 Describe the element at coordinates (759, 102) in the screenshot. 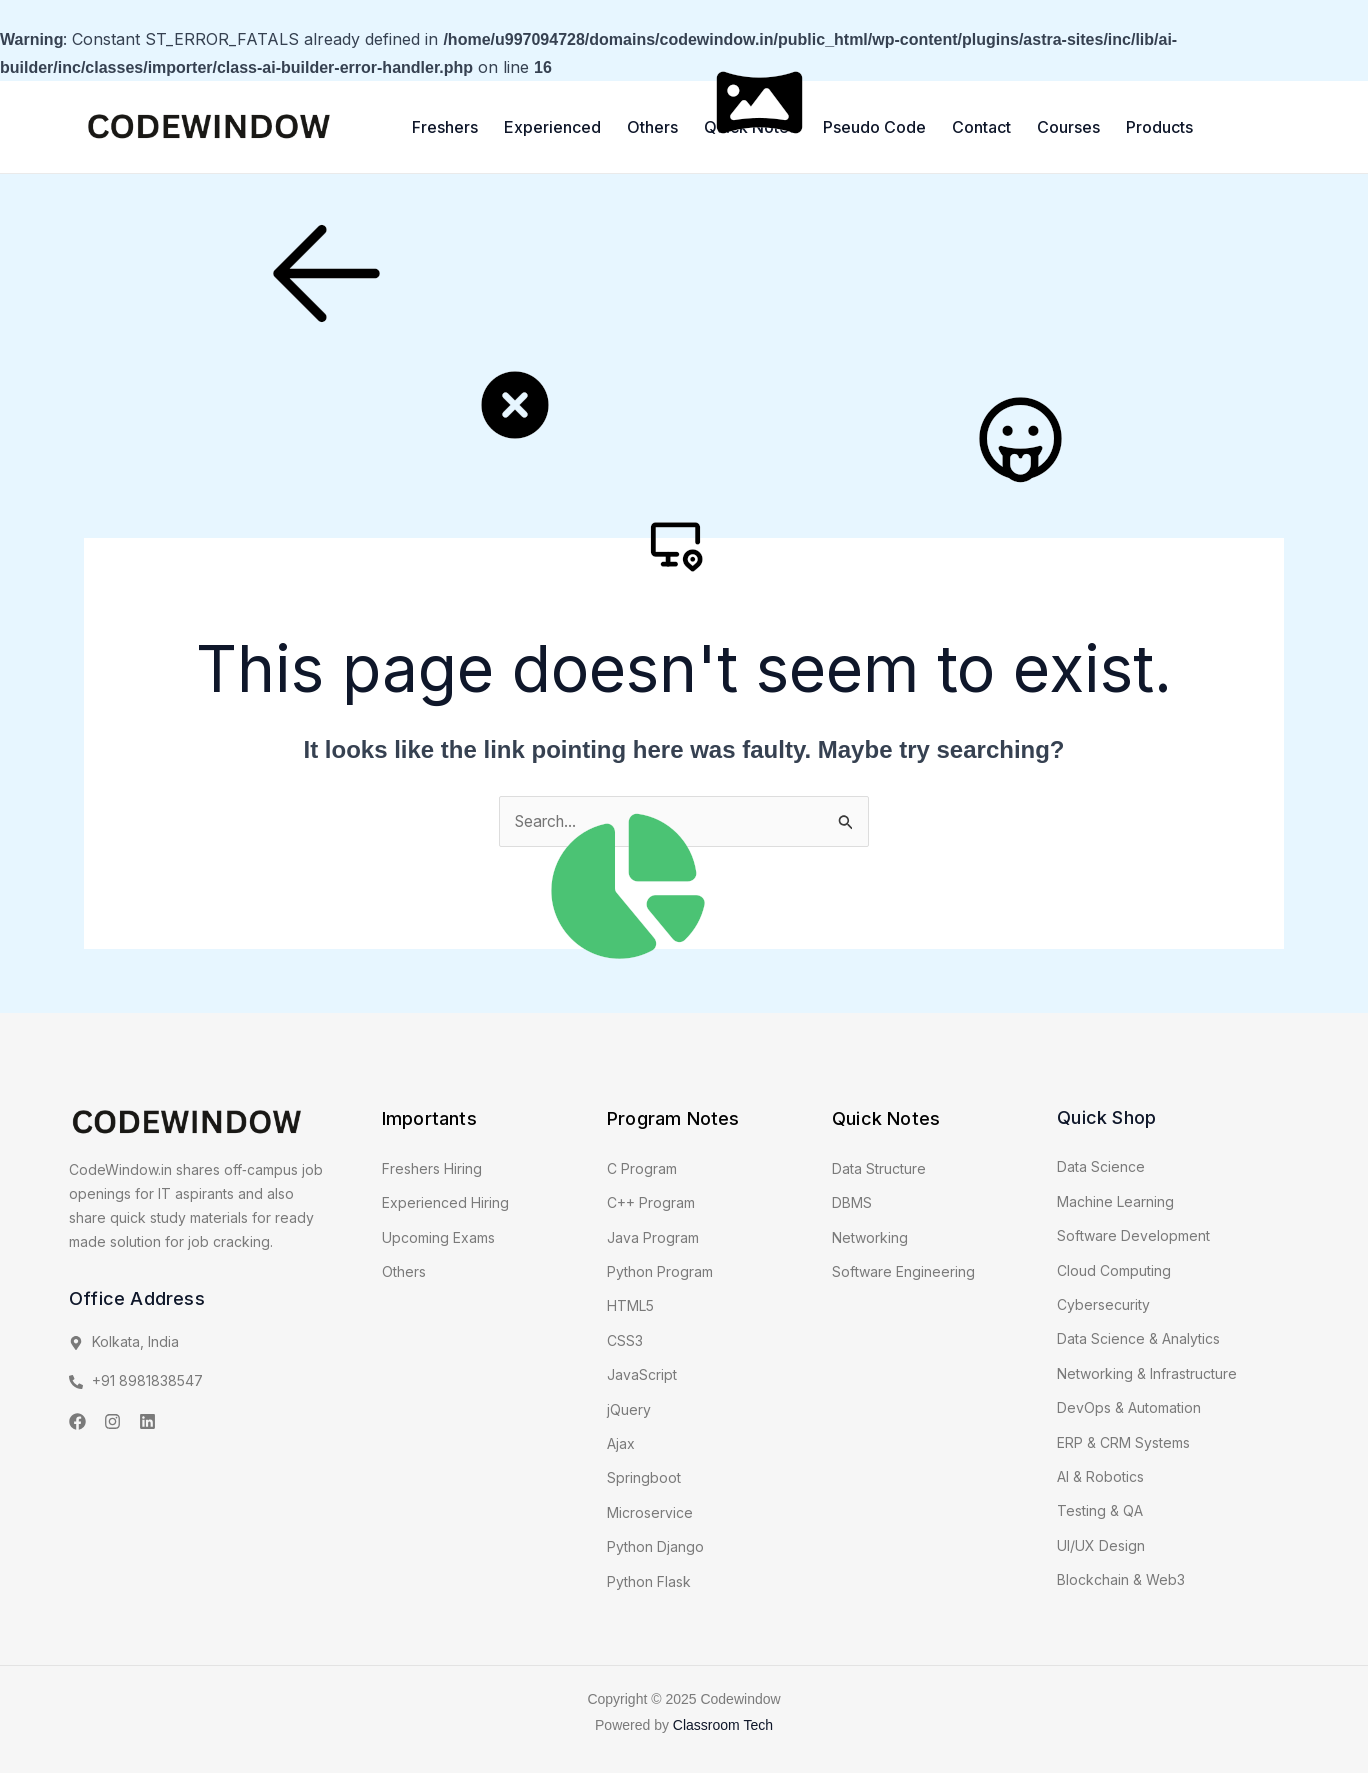

I see `view panoramic photo` at that location.